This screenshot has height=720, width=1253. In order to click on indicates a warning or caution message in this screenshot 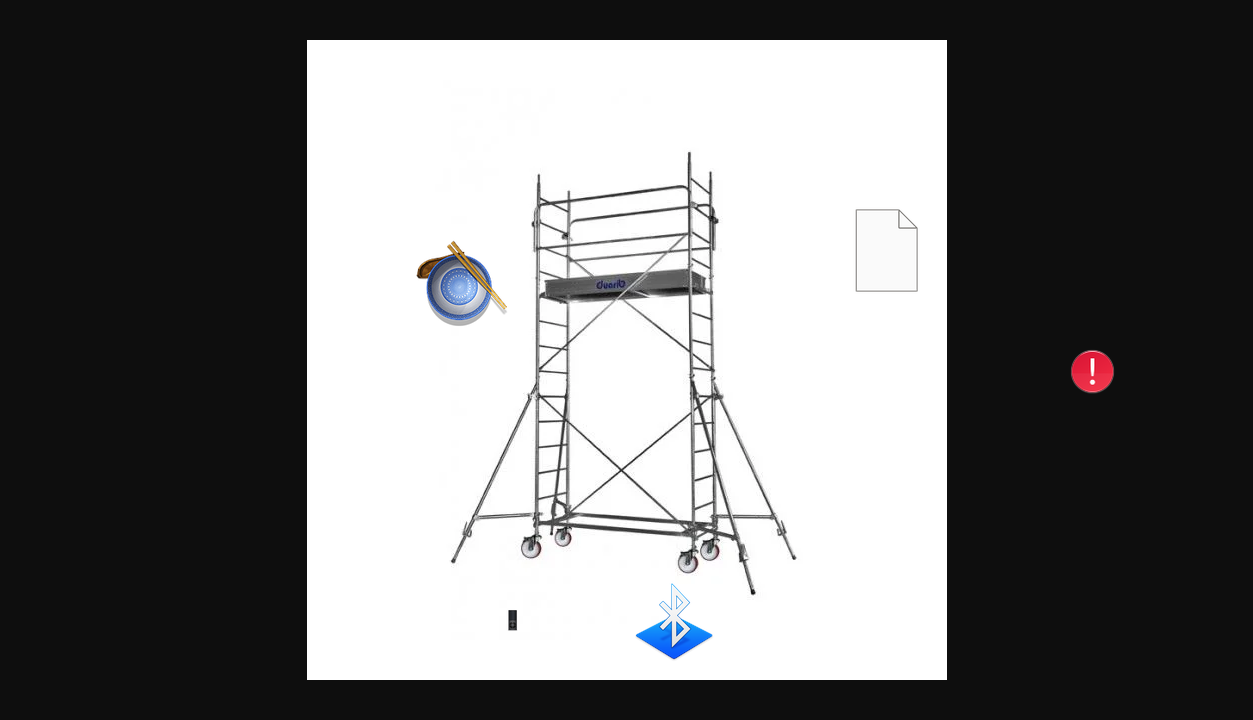, I will do `click(1092, 371)`.